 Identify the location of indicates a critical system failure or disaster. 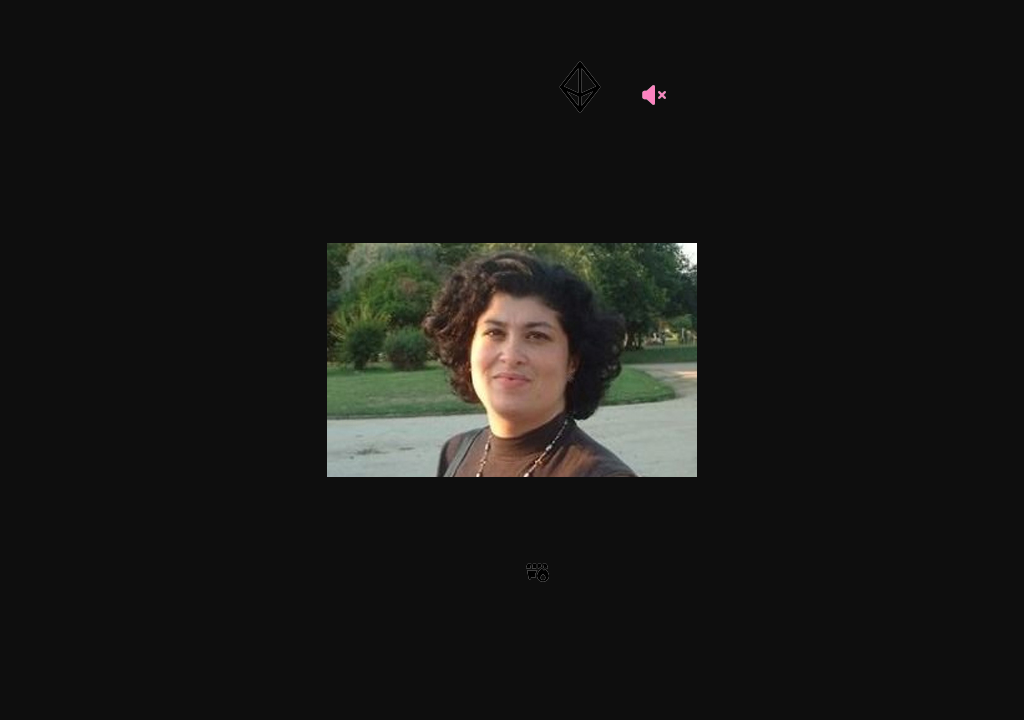
(537, 571).